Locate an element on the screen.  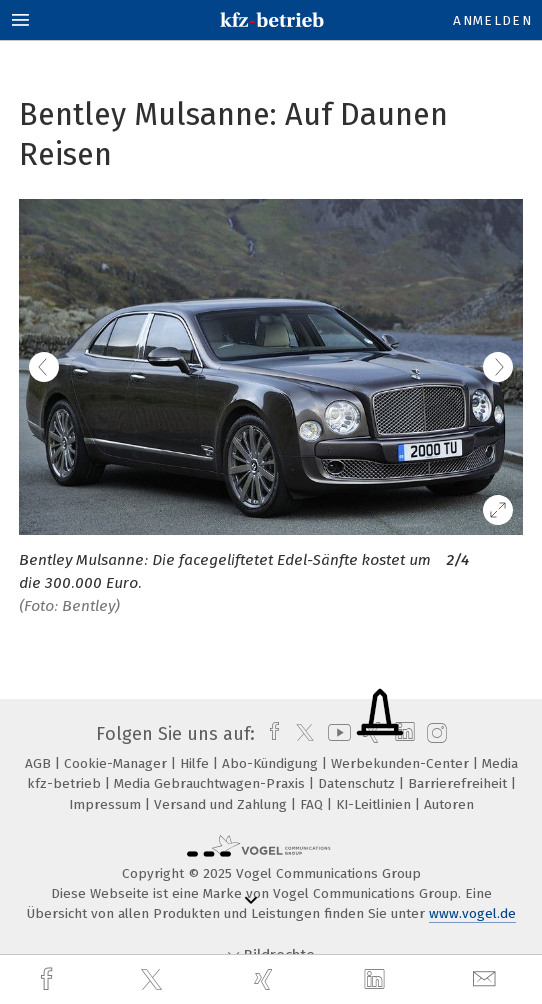
expand a collapsed section or menu is located at coordinates (251, 900).